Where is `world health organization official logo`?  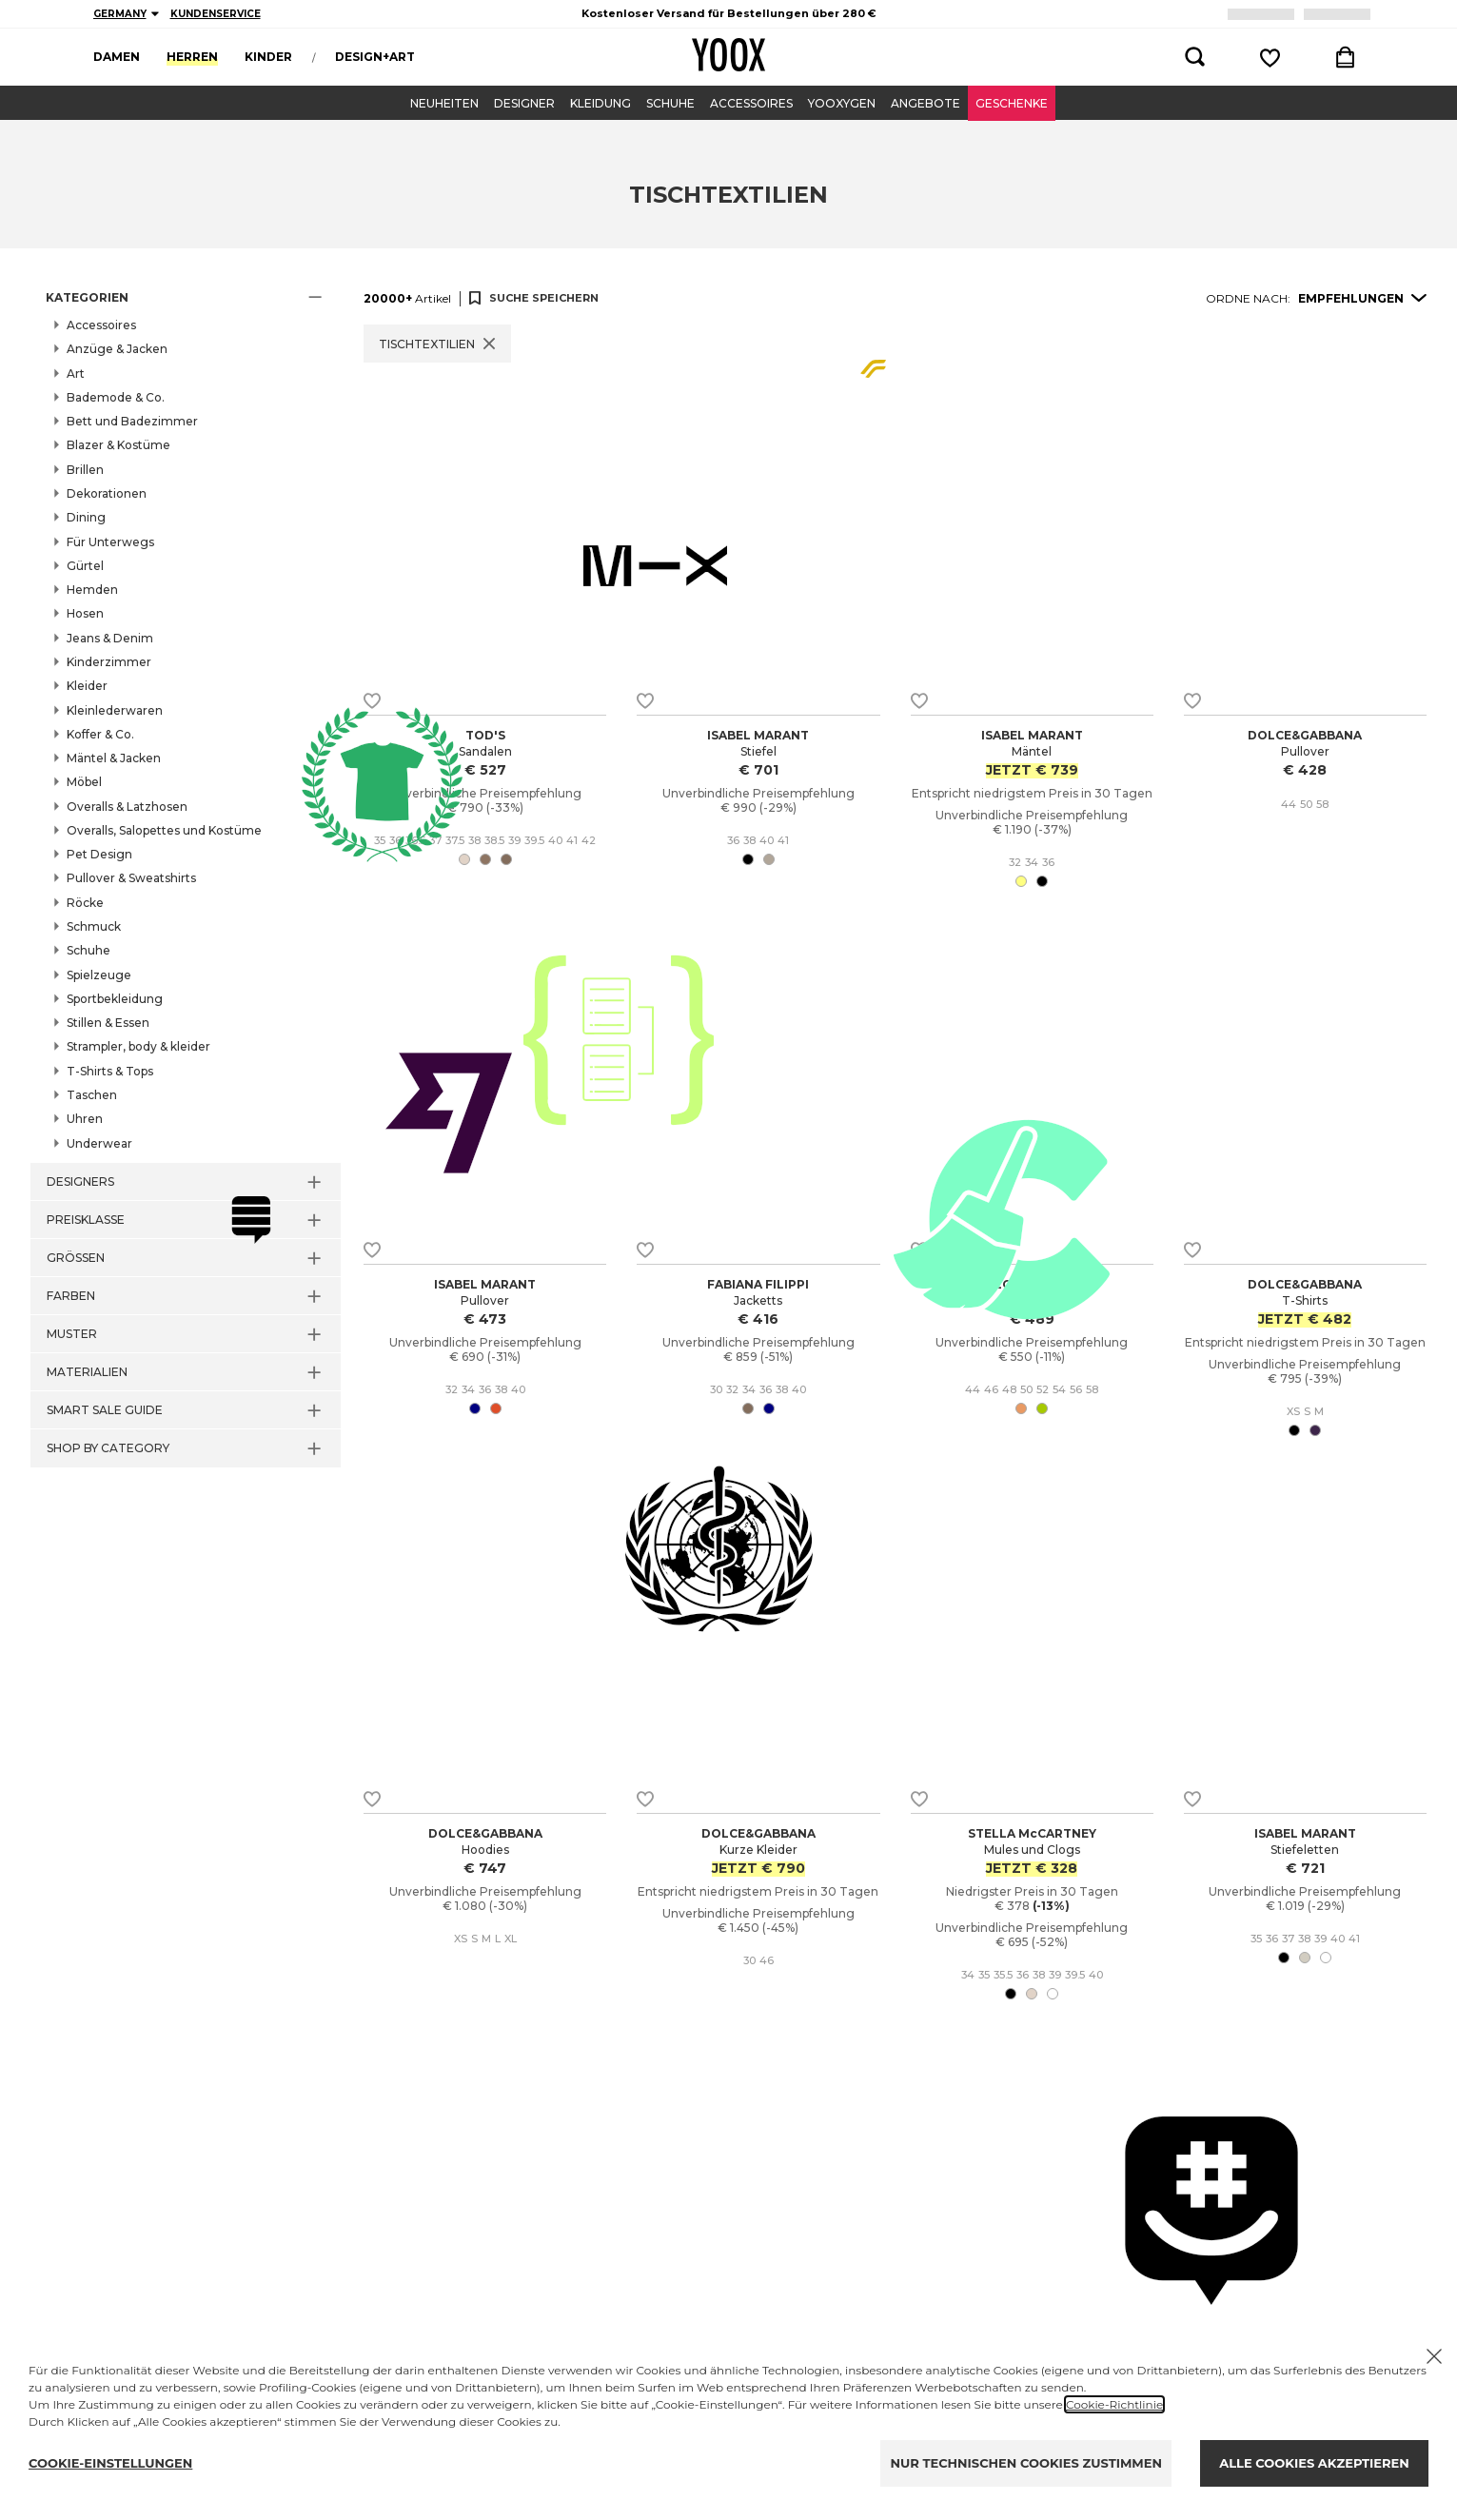
world health organization official logo is located at coordinates (719, 1548).